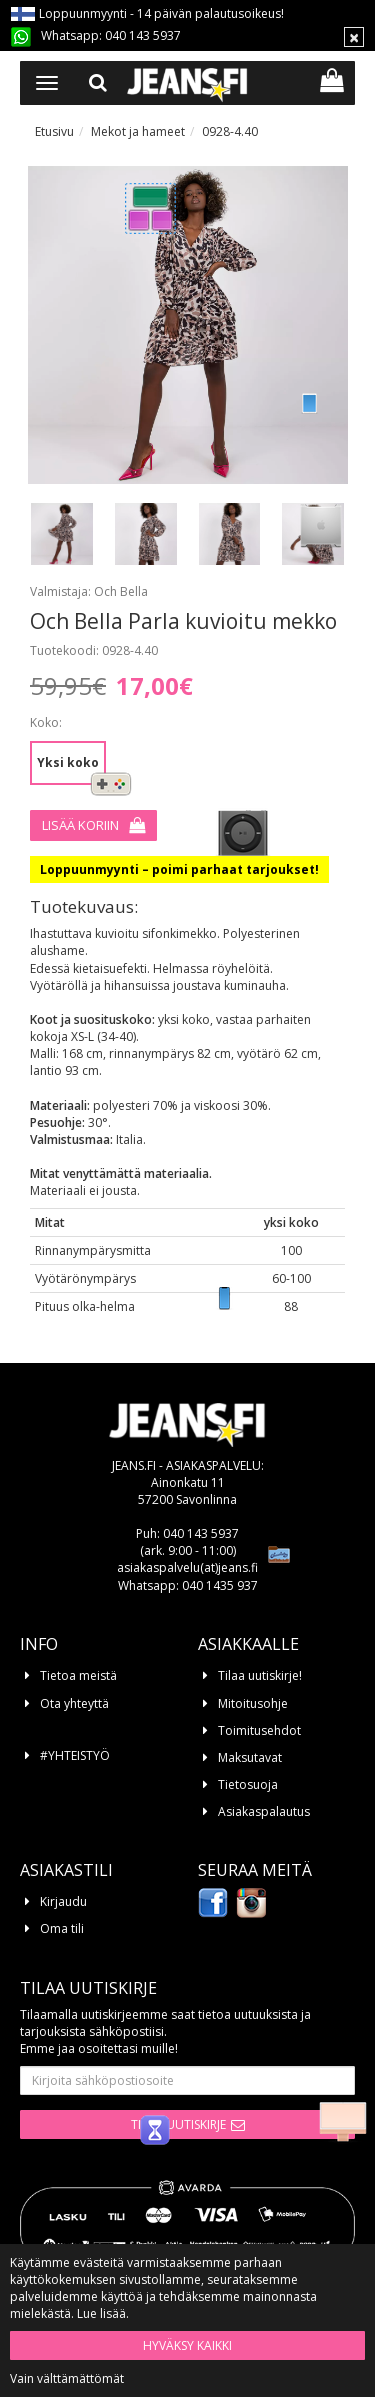  What do you see at coordinates (243, 833) in the screenshot?
I see `iPod shuffle device in space gray` at bounding box center [243, 833].